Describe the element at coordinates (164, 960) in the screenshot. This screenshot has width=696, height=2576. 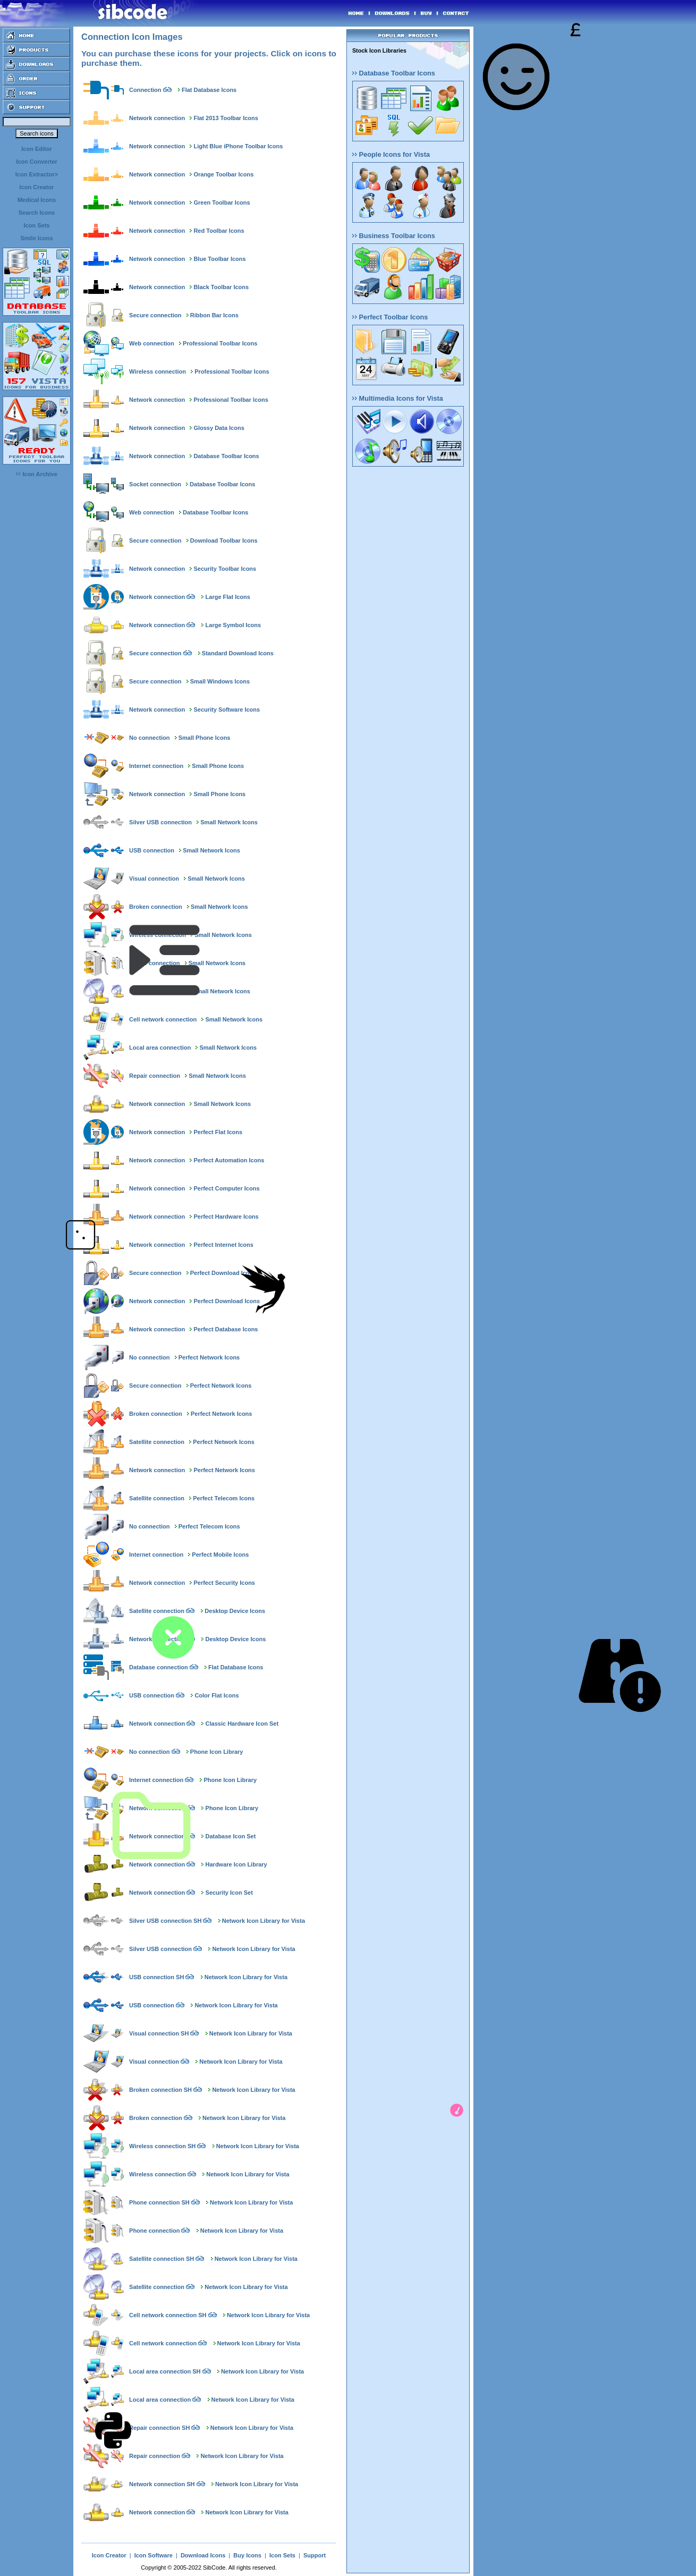
I see `increase text indentation` at that location.